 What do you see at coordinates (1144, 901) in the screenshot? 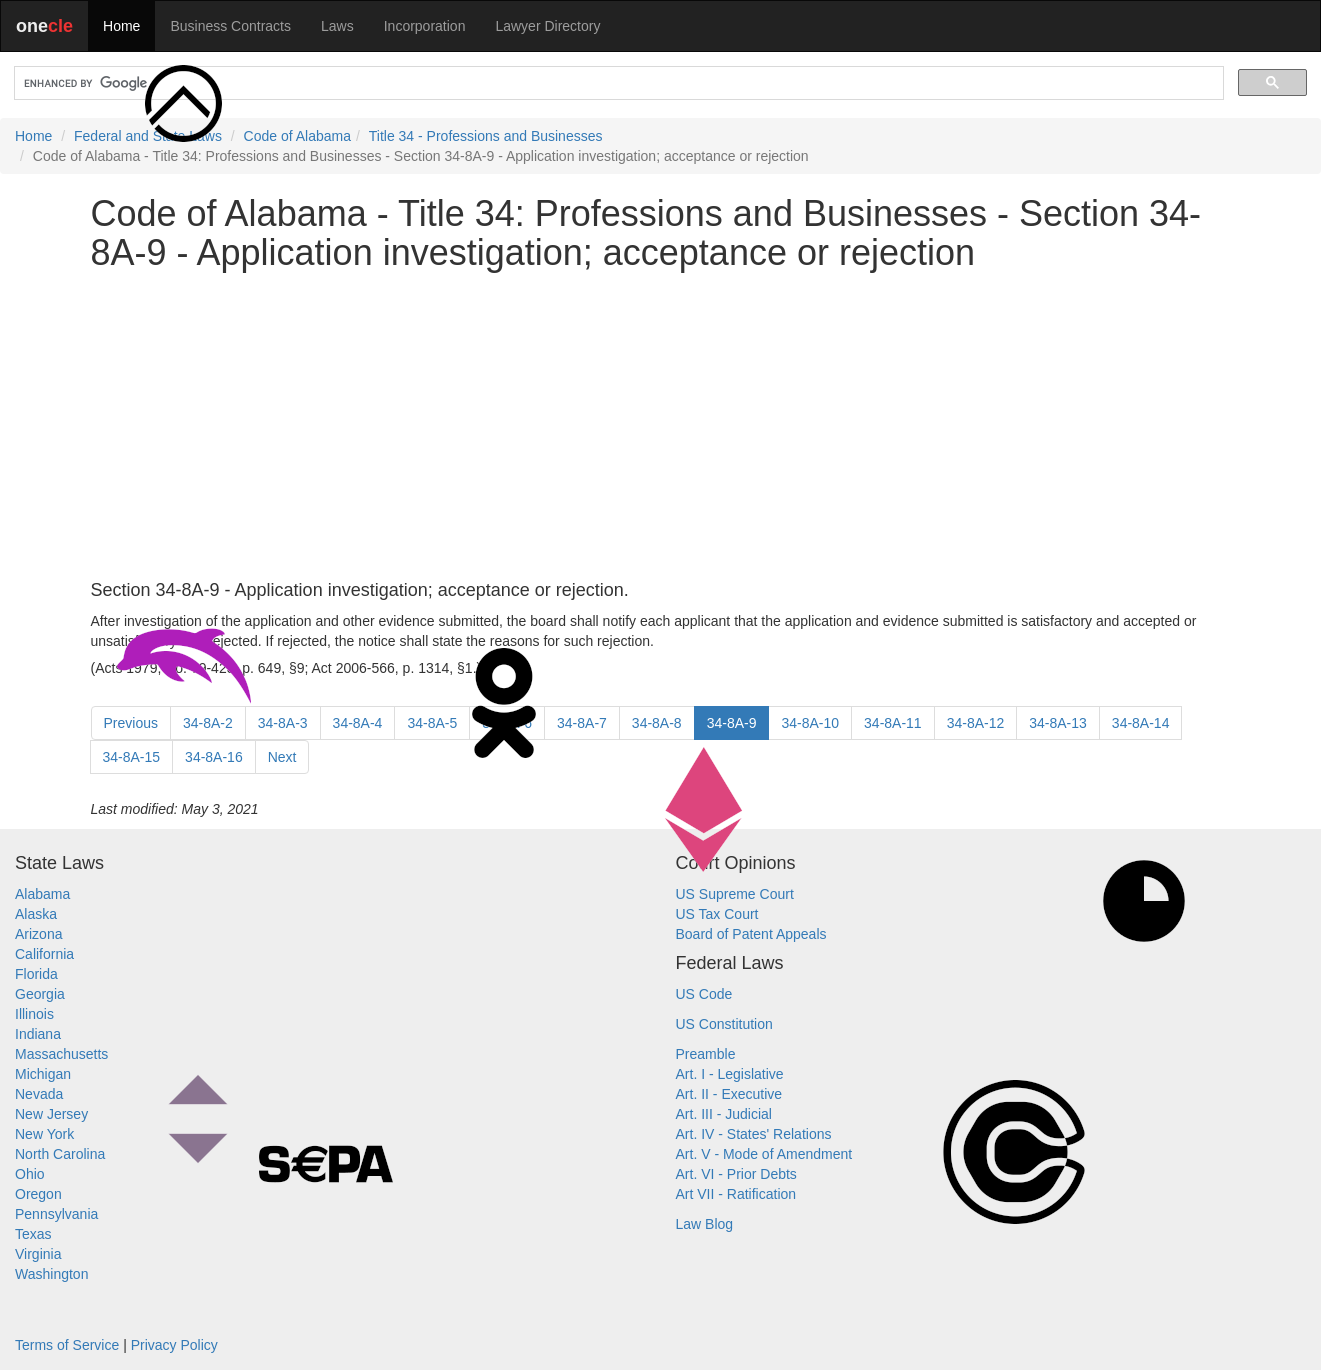
I see `indicates 25% progress or completion status` at bounding box center [1144, 901].